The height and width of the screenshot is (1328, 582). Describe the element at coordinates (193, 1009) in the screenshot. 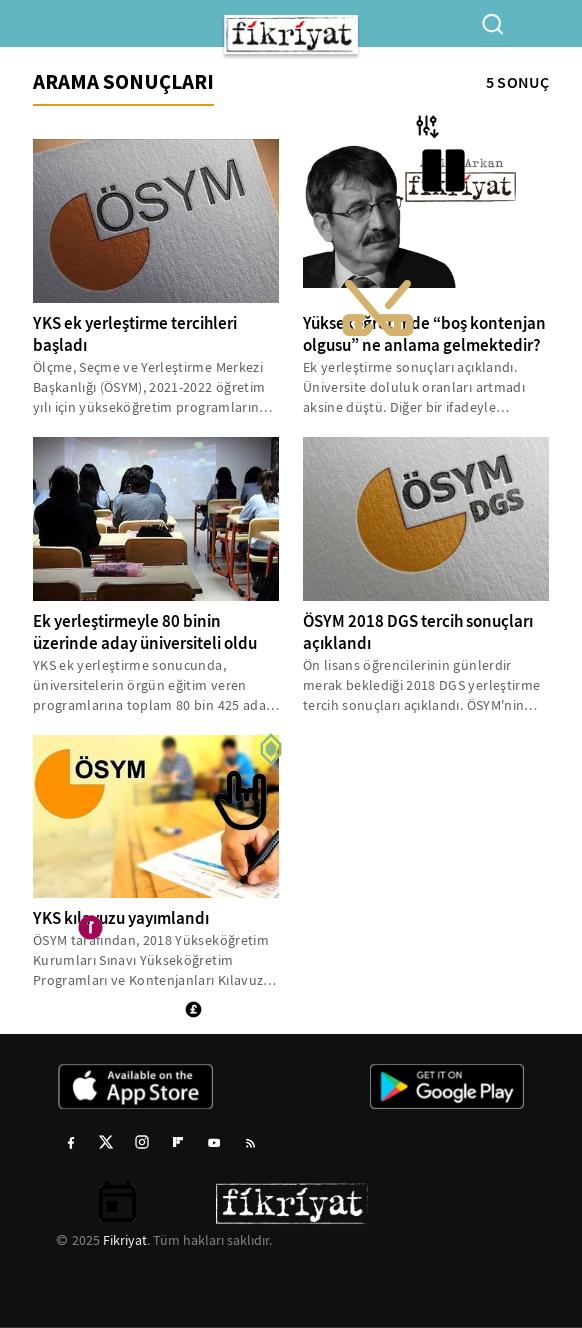

I see `view balance in British pounds` at that location.